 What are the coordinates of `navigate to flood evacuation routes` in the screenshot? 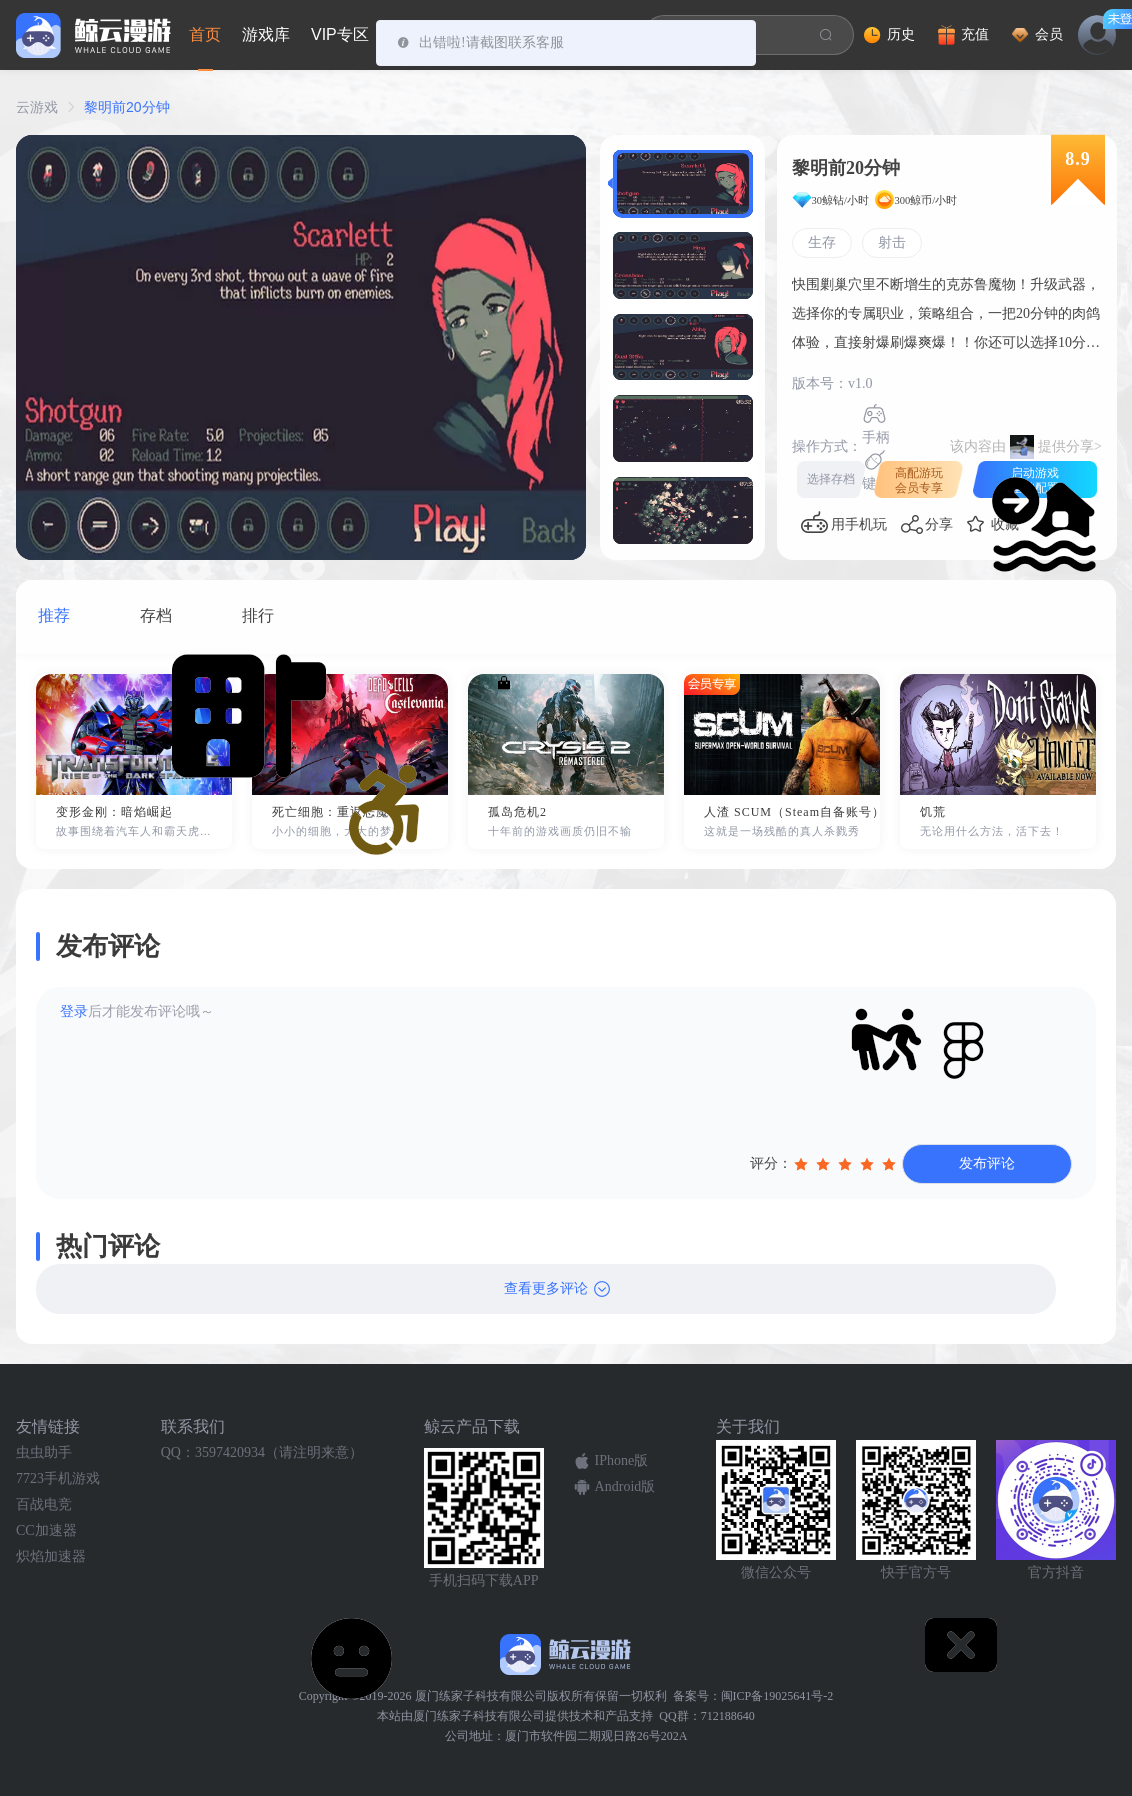 It's located at (1044, 524).